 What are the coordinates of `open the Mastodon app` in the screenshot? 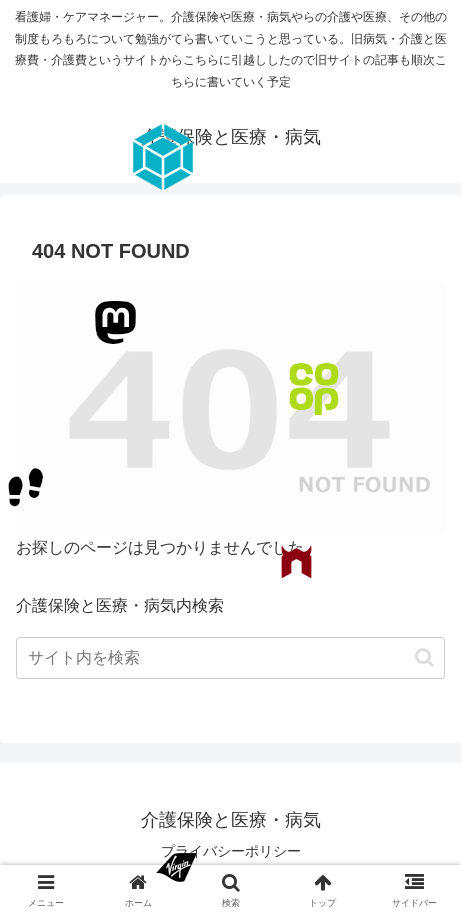 It's located at (115, 322).